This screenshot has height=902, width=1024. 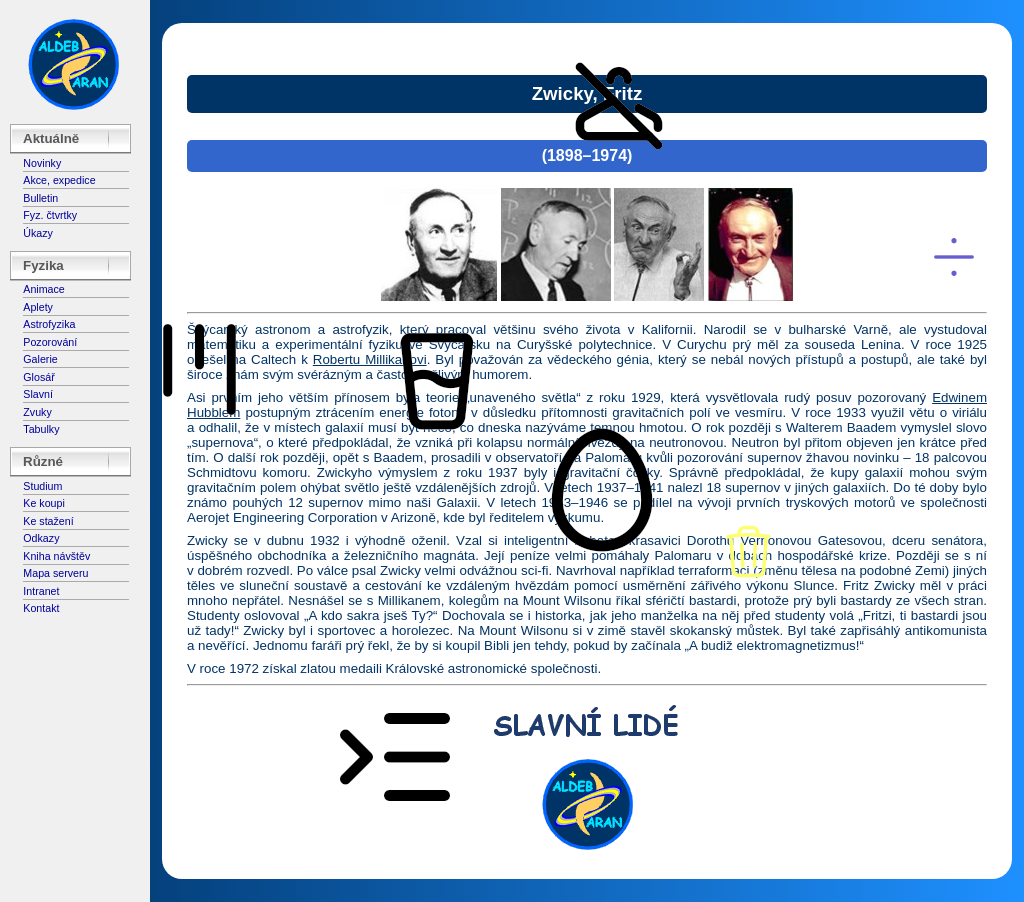 What do you see at coordinates (748, 551) in the screenshot?
I see `delete selected item` at bounding box center [748, 551].